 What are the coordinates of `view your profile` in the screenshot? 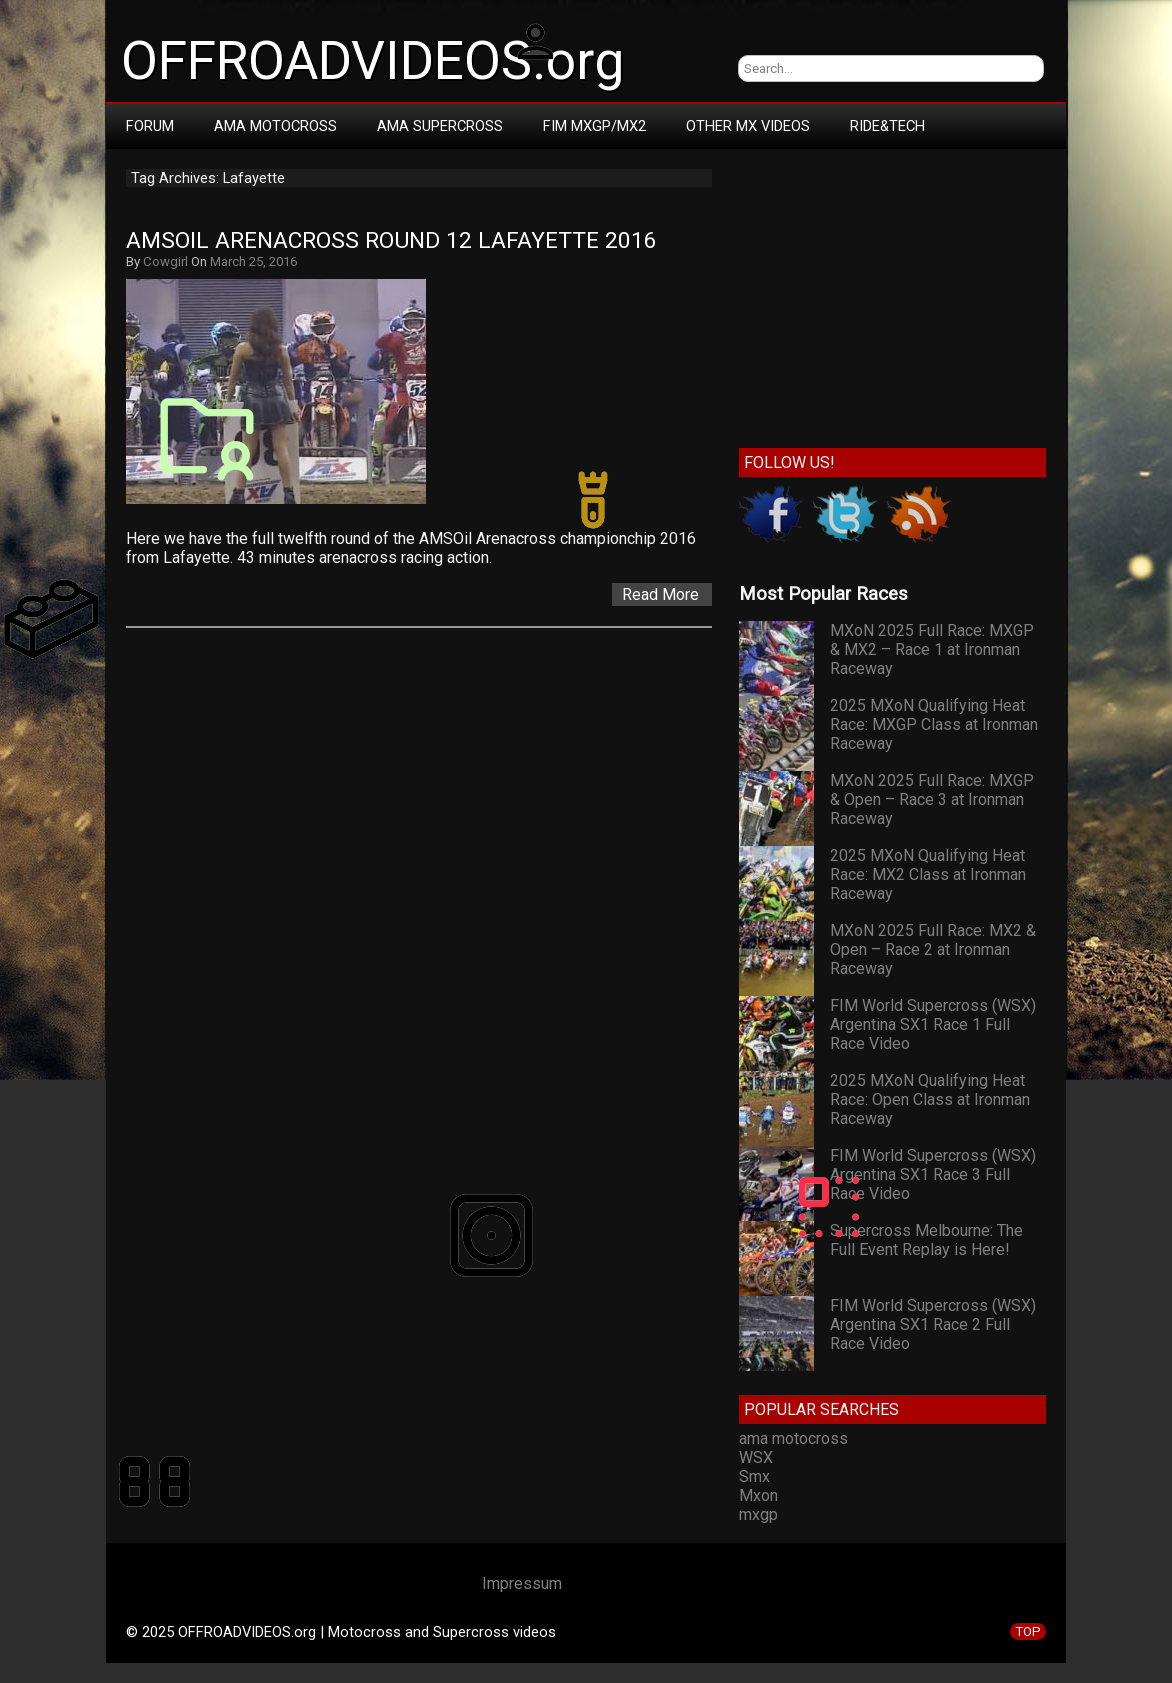 It's located at (535, 41).